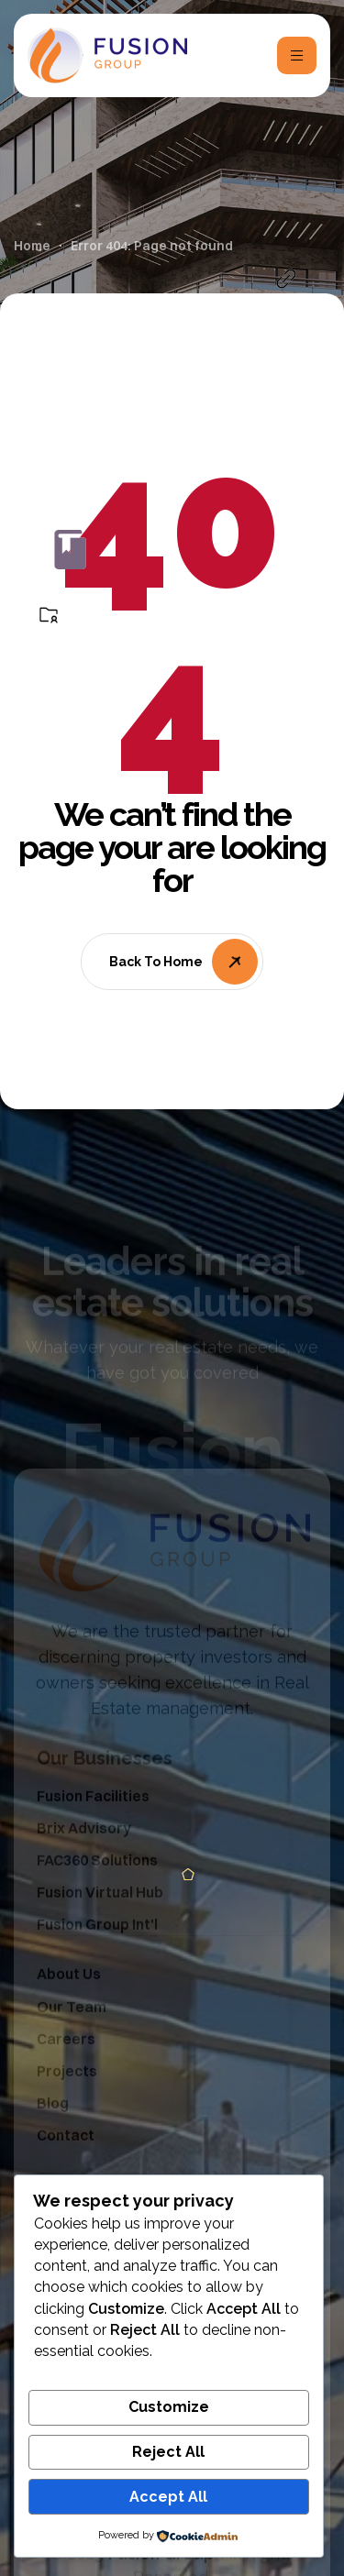 This screenshot has height=2576, width=344. What do you see at coordinates (188, 1875) in the screenshot?
I see `select pentagon shape tool` at bounding box center [188, 1875].